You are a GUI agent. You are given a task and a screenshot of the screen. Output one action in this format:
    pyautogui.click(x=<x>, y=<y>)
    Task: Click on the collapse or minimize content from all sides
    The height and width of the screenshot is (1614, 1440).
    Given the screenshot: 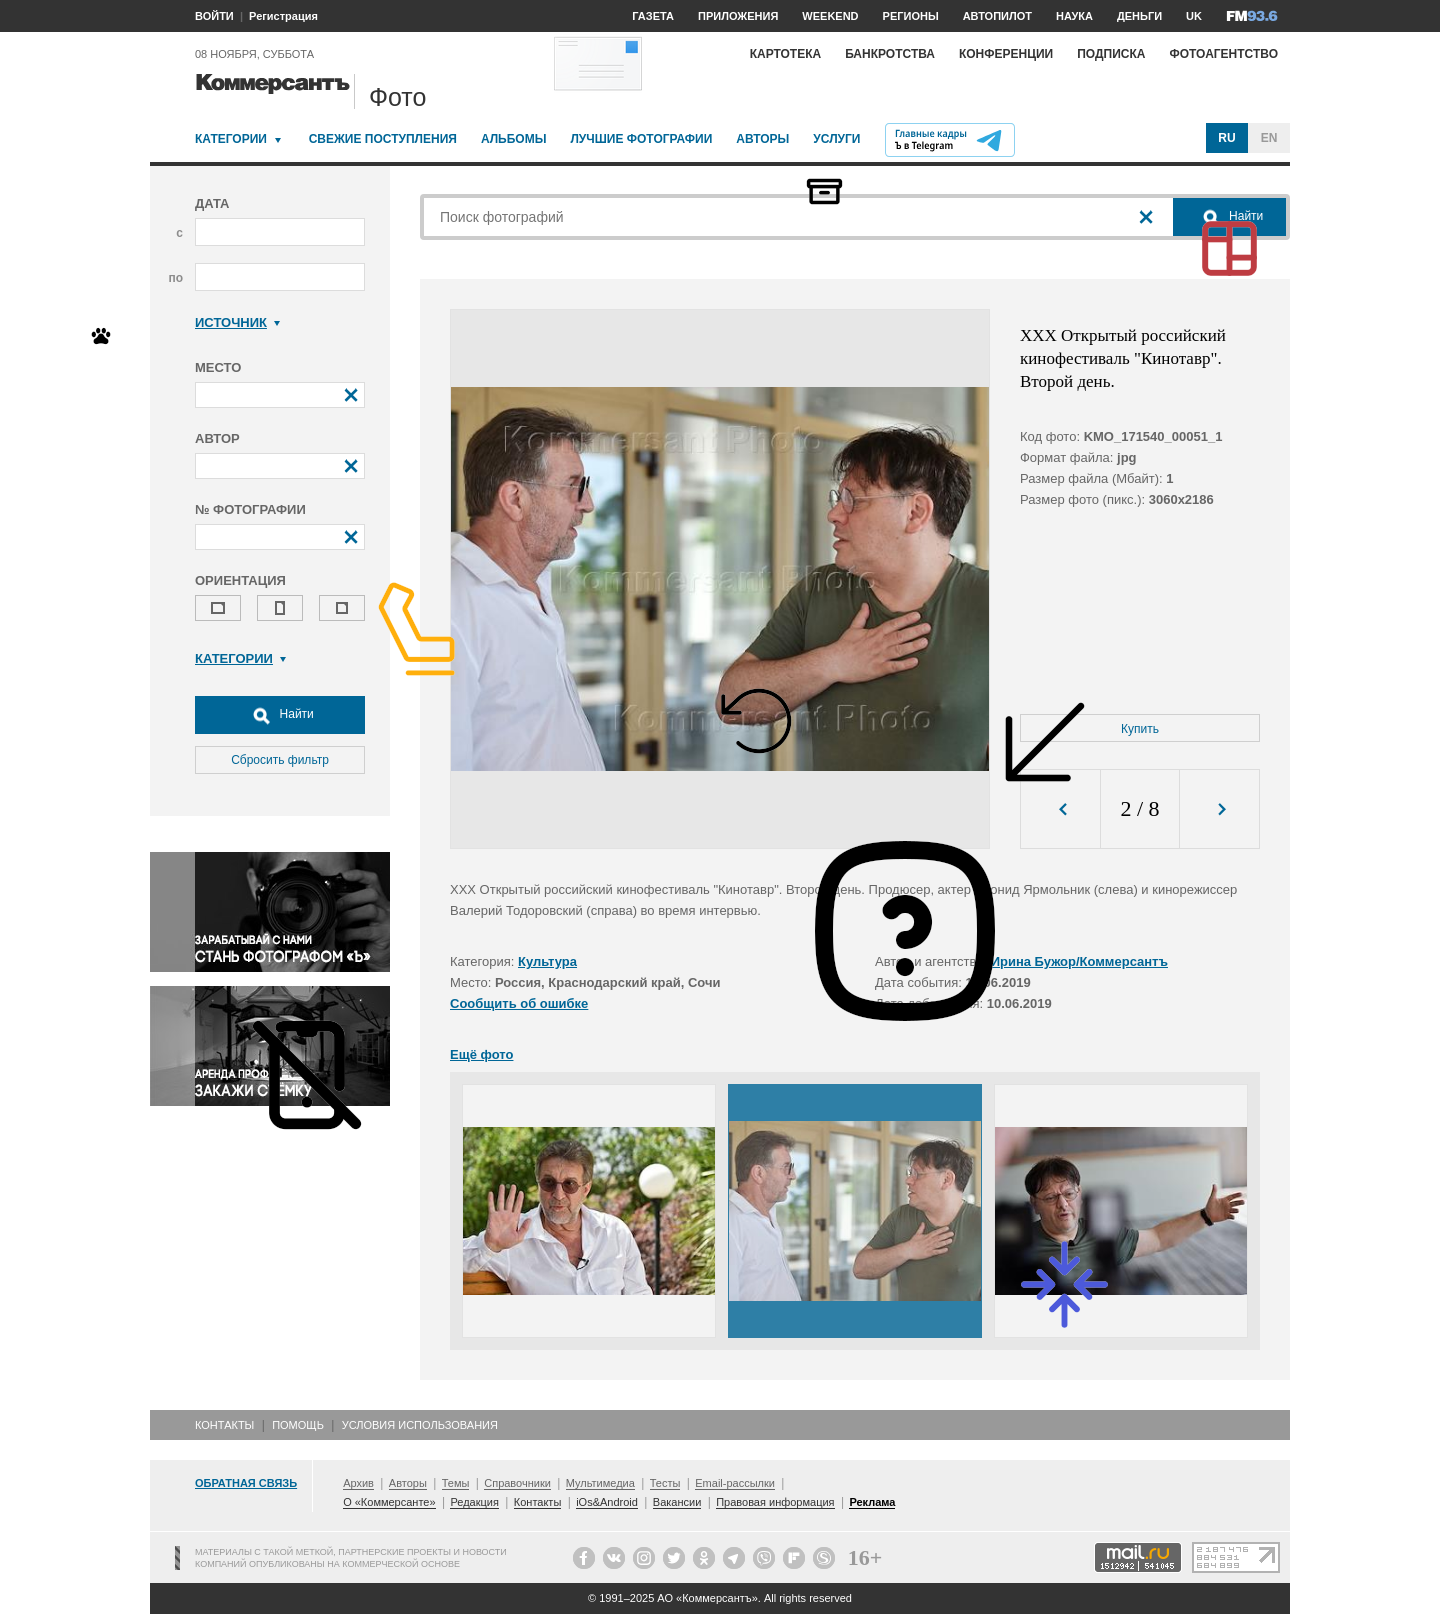 What is the action you would take?
    pyautogui.click(x=1064, y=1284)
    